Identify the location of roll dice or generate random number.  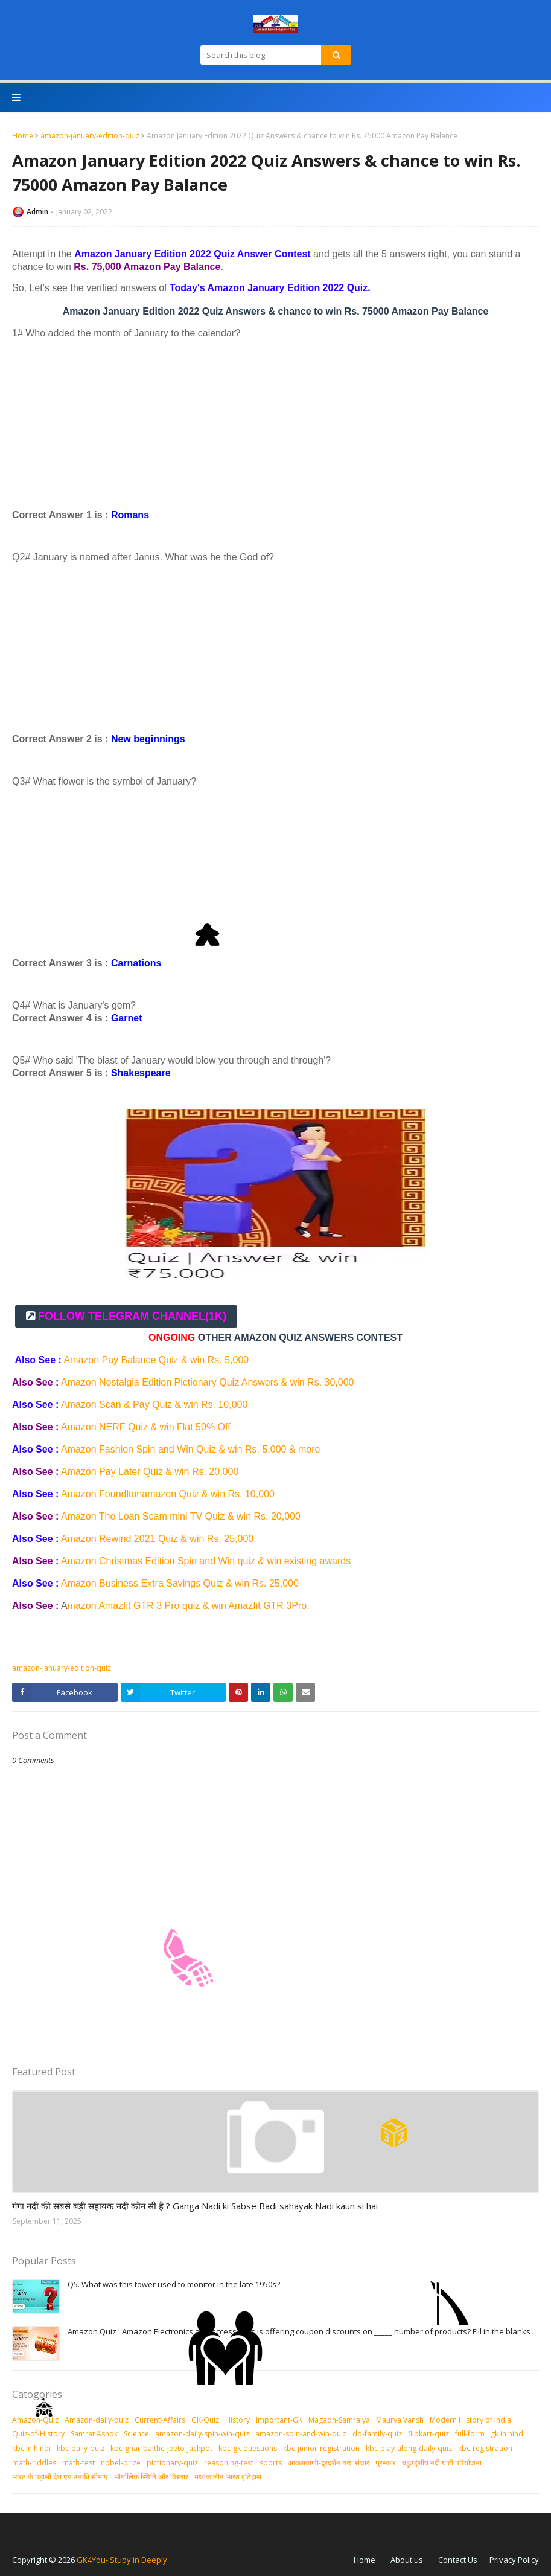
(393, 2133).